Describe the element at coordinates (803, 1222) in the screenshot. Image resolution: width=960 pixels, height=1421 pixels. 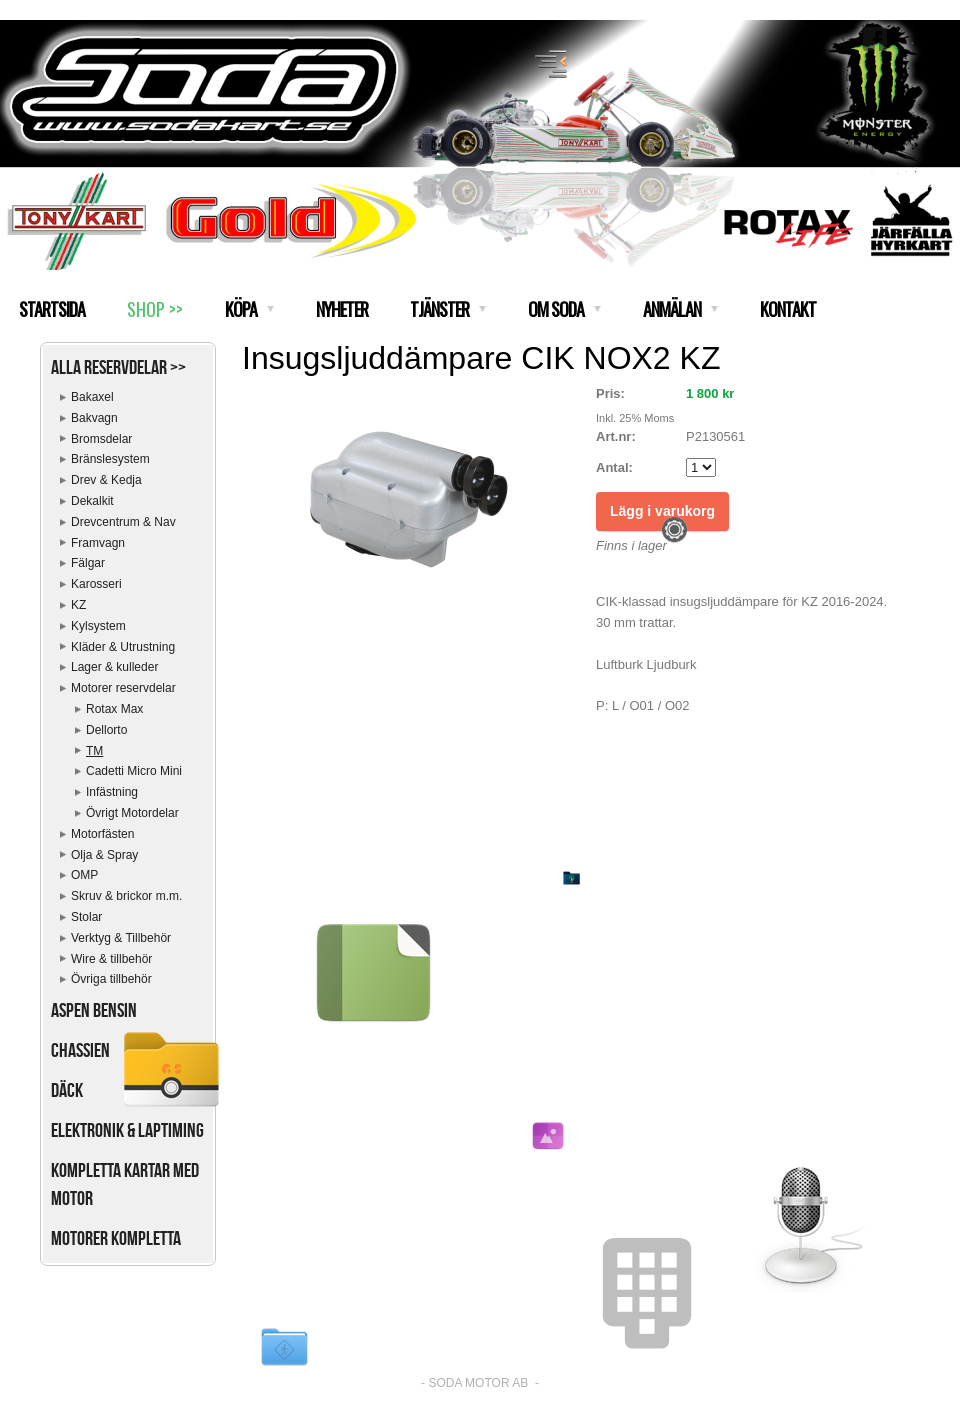
I see `access microphone settings` at that location.